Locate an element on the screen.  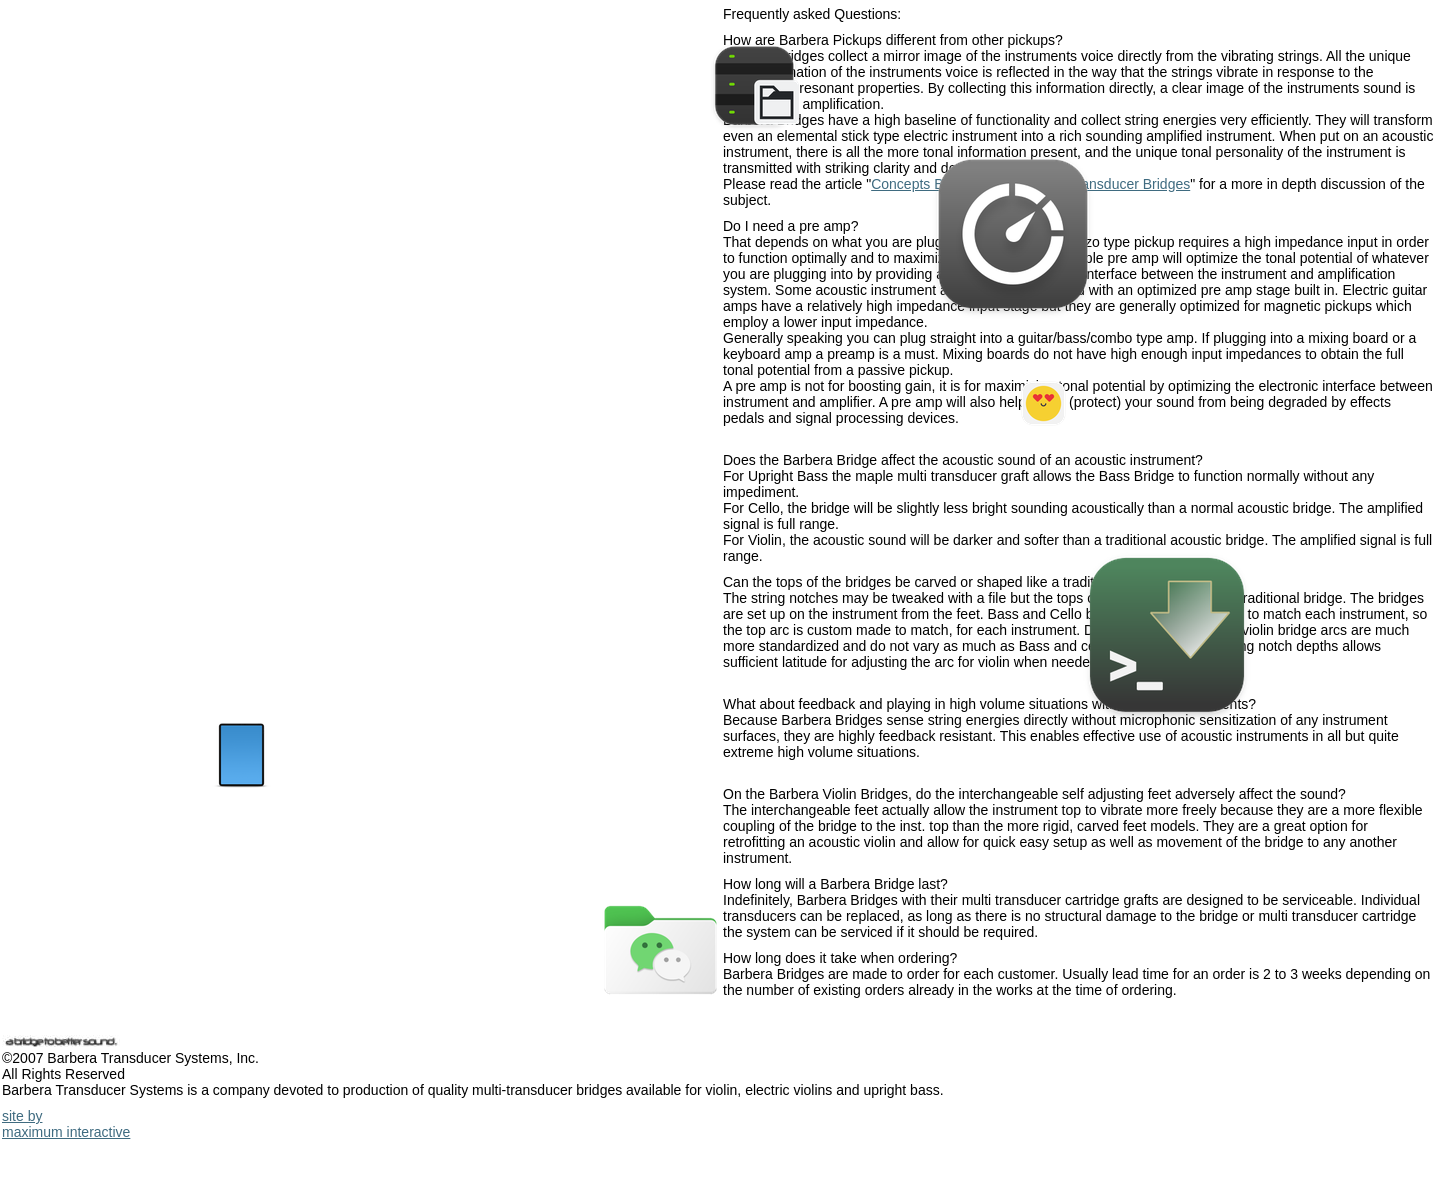
open stacer system optimizer is located at coordinates (1013, 234).